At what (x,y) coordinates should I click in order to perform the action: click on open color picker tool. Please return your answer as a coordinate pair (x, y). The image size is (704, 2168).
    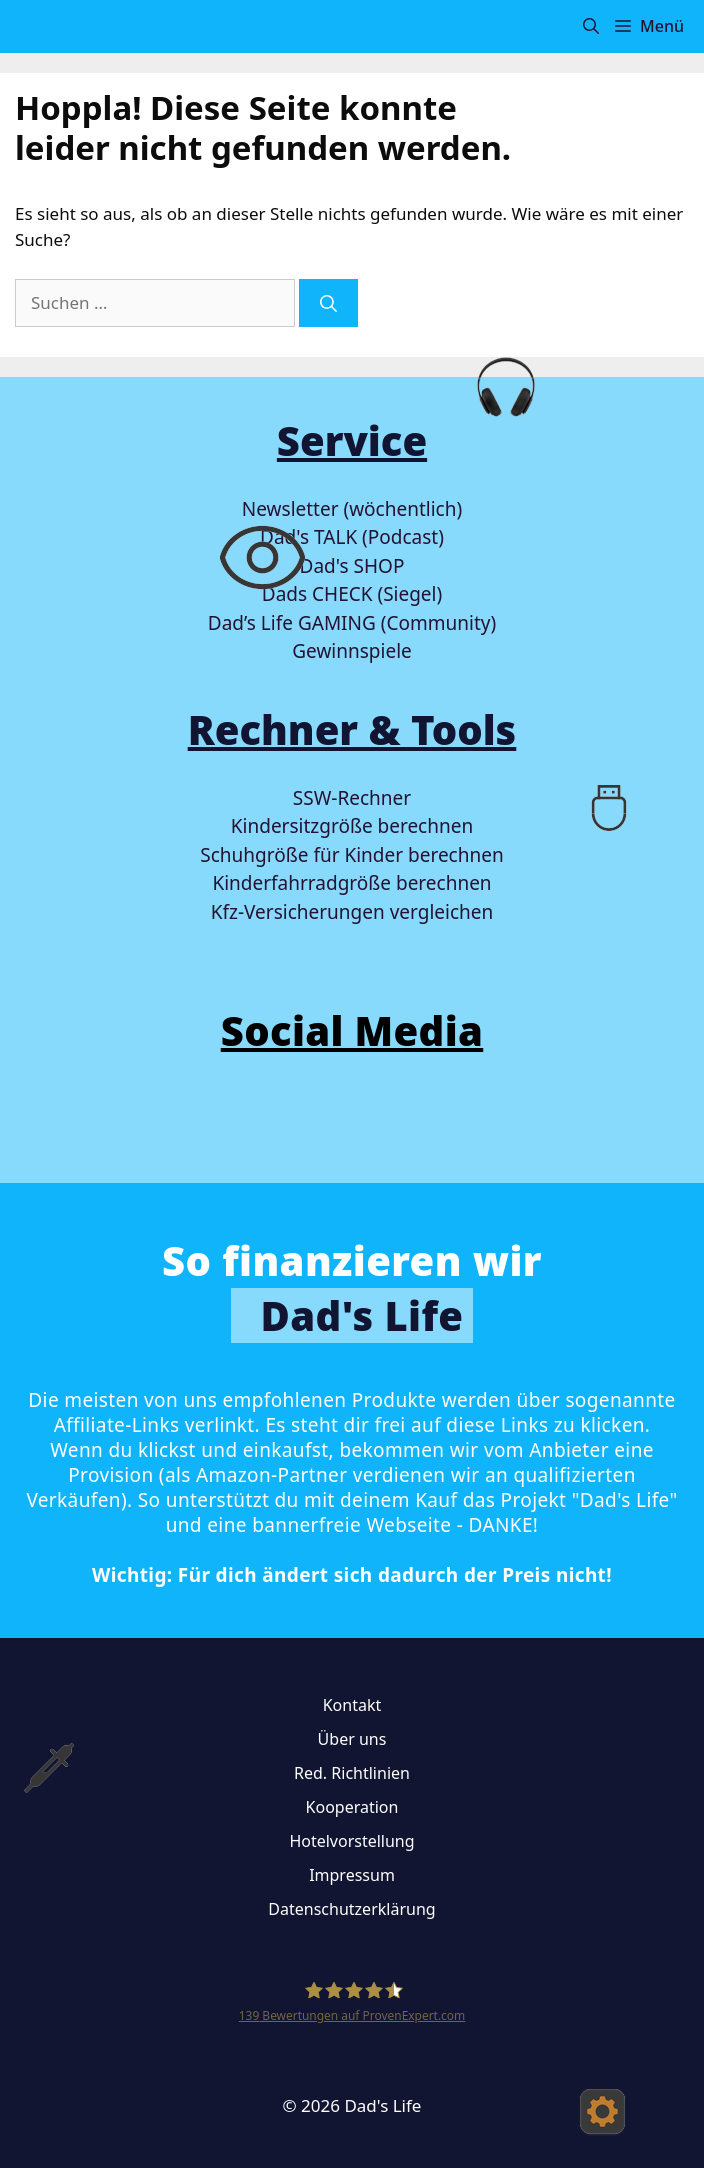
    Looking at the image, I should click on (48, 1768).